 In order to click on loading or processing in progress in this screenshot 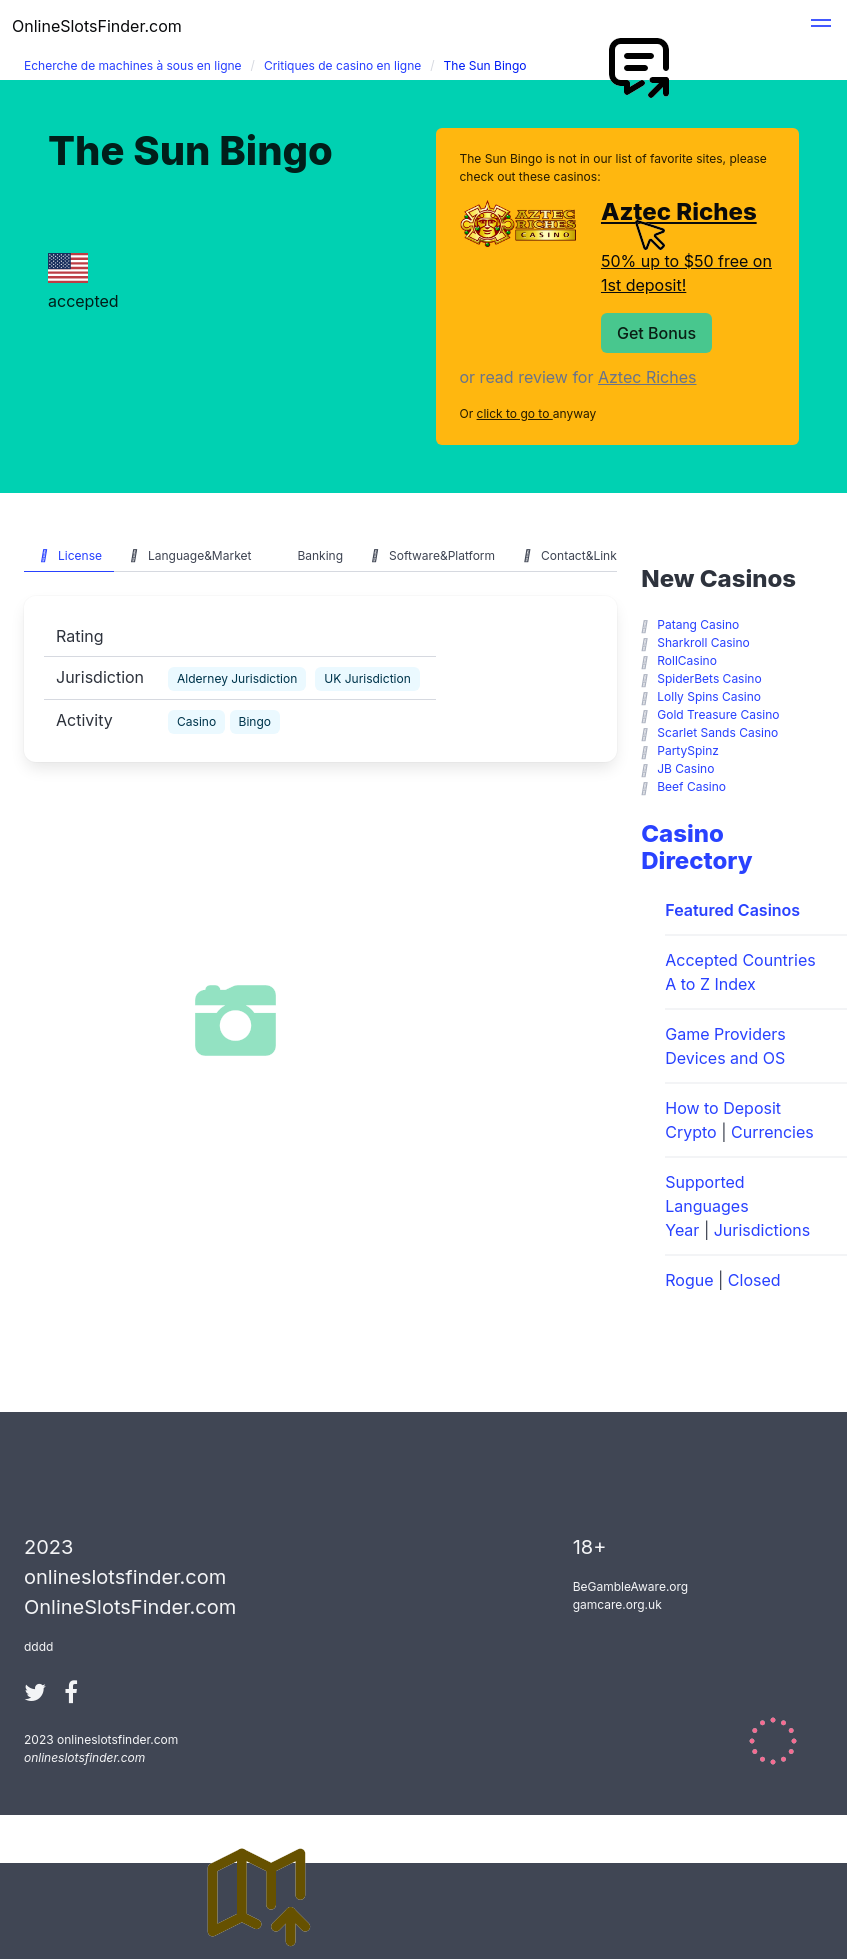, I will do `click(773, 1741)`.